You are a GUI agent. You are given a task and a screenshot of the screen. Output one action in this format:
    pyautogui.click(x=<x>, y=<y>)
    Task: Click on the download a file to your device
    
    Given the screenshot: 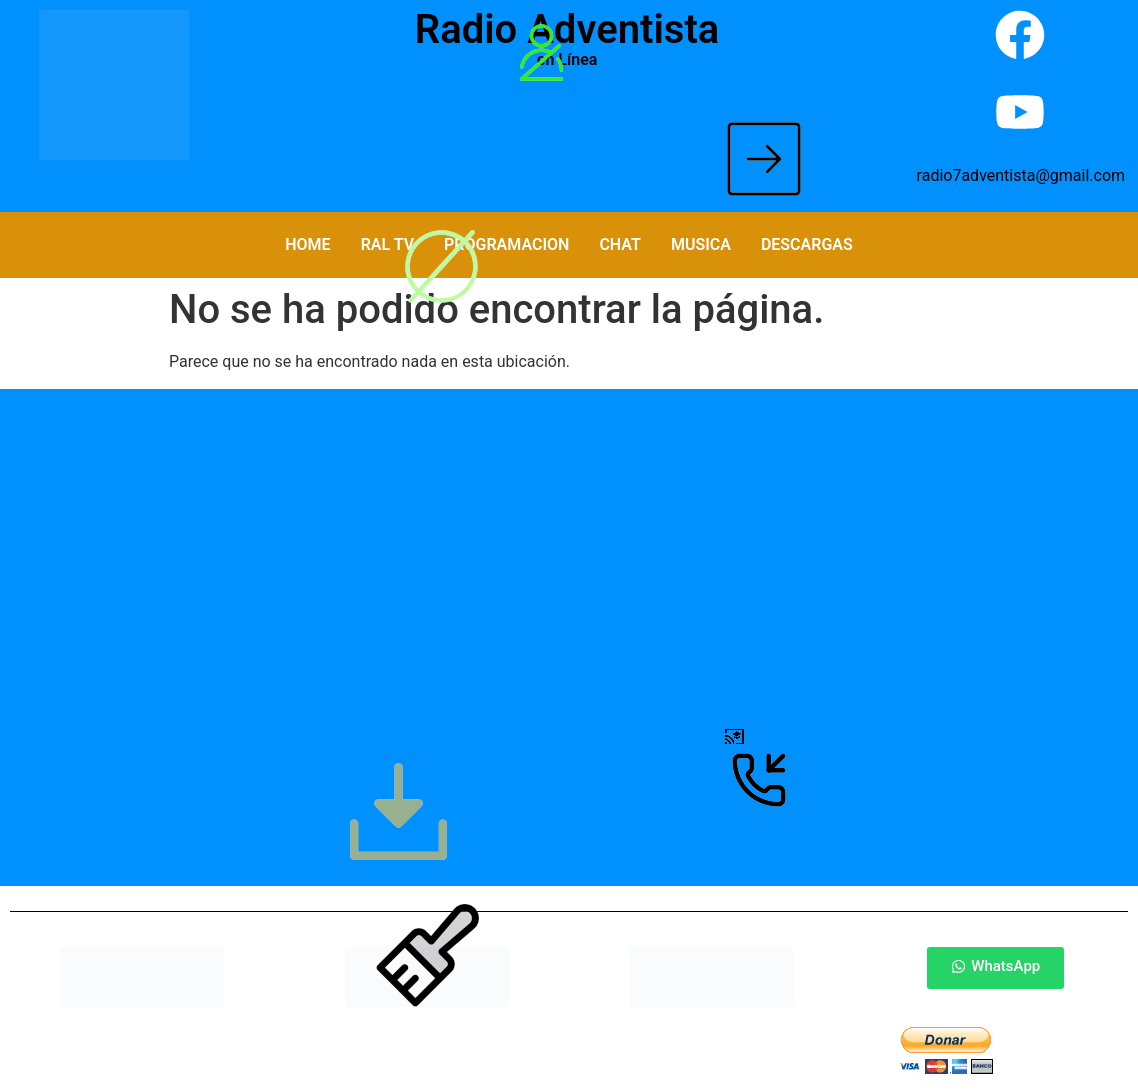 What is the action you would take?
    pyautogui.click(x=398, y=815)
    